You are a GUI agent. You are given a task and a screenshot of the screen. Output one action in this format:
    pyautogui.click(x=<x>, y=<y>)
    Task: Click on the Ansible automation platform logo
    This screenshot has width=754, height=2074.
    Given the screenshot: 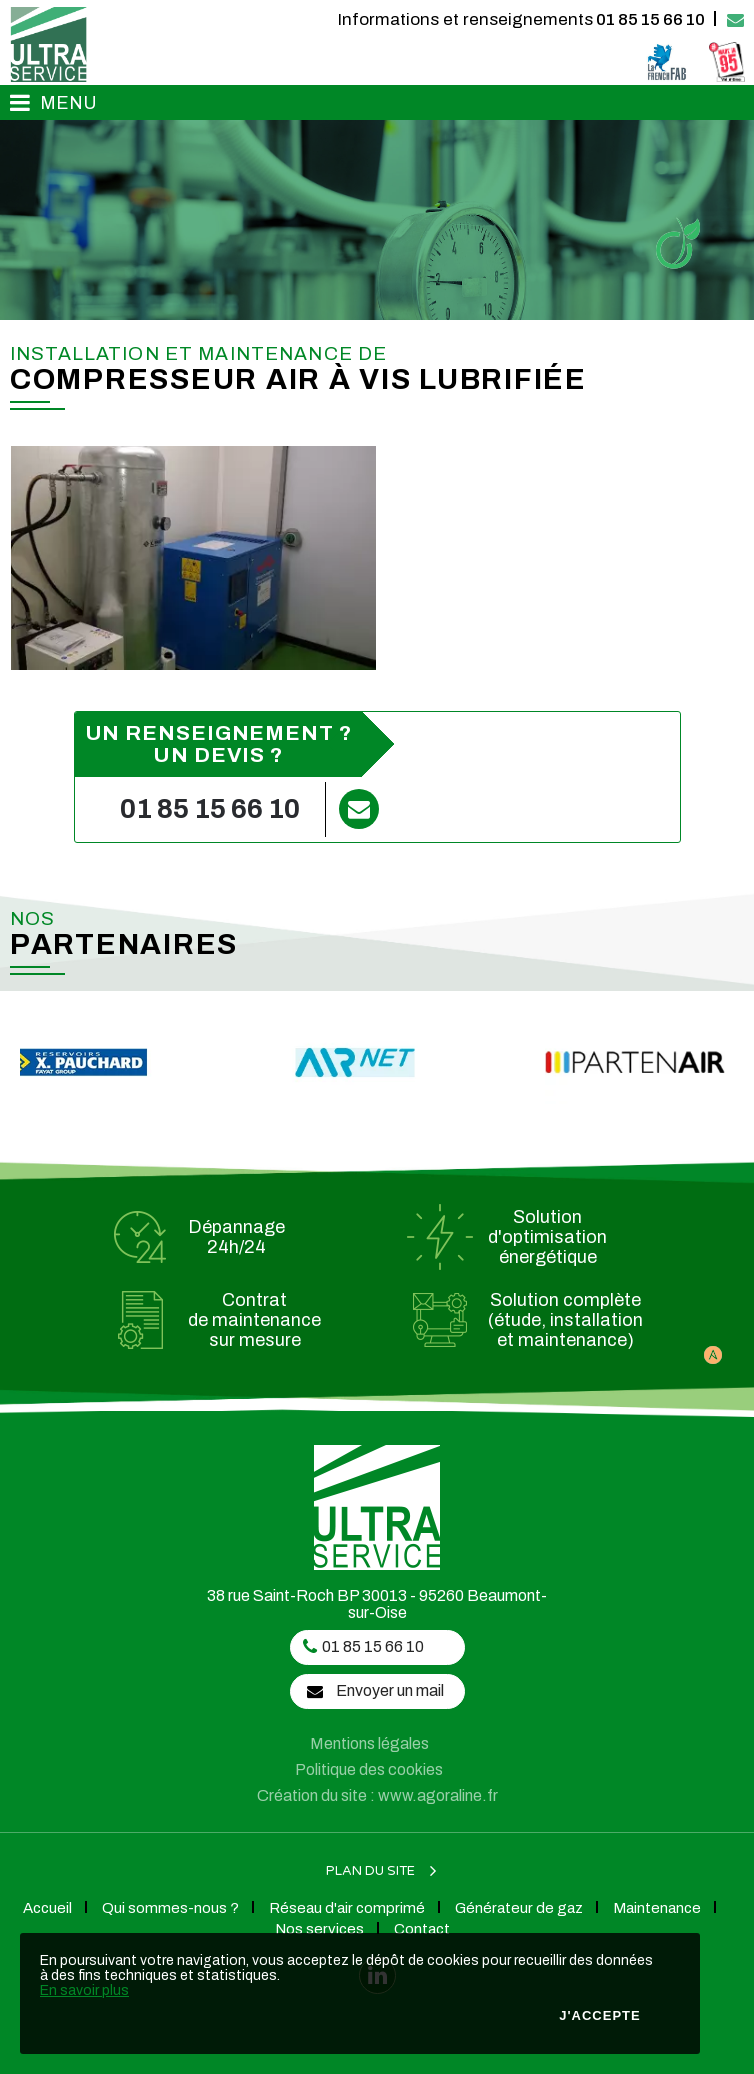 What is the action you would take?
    pyautogui.click(x=713, y=1355)
    